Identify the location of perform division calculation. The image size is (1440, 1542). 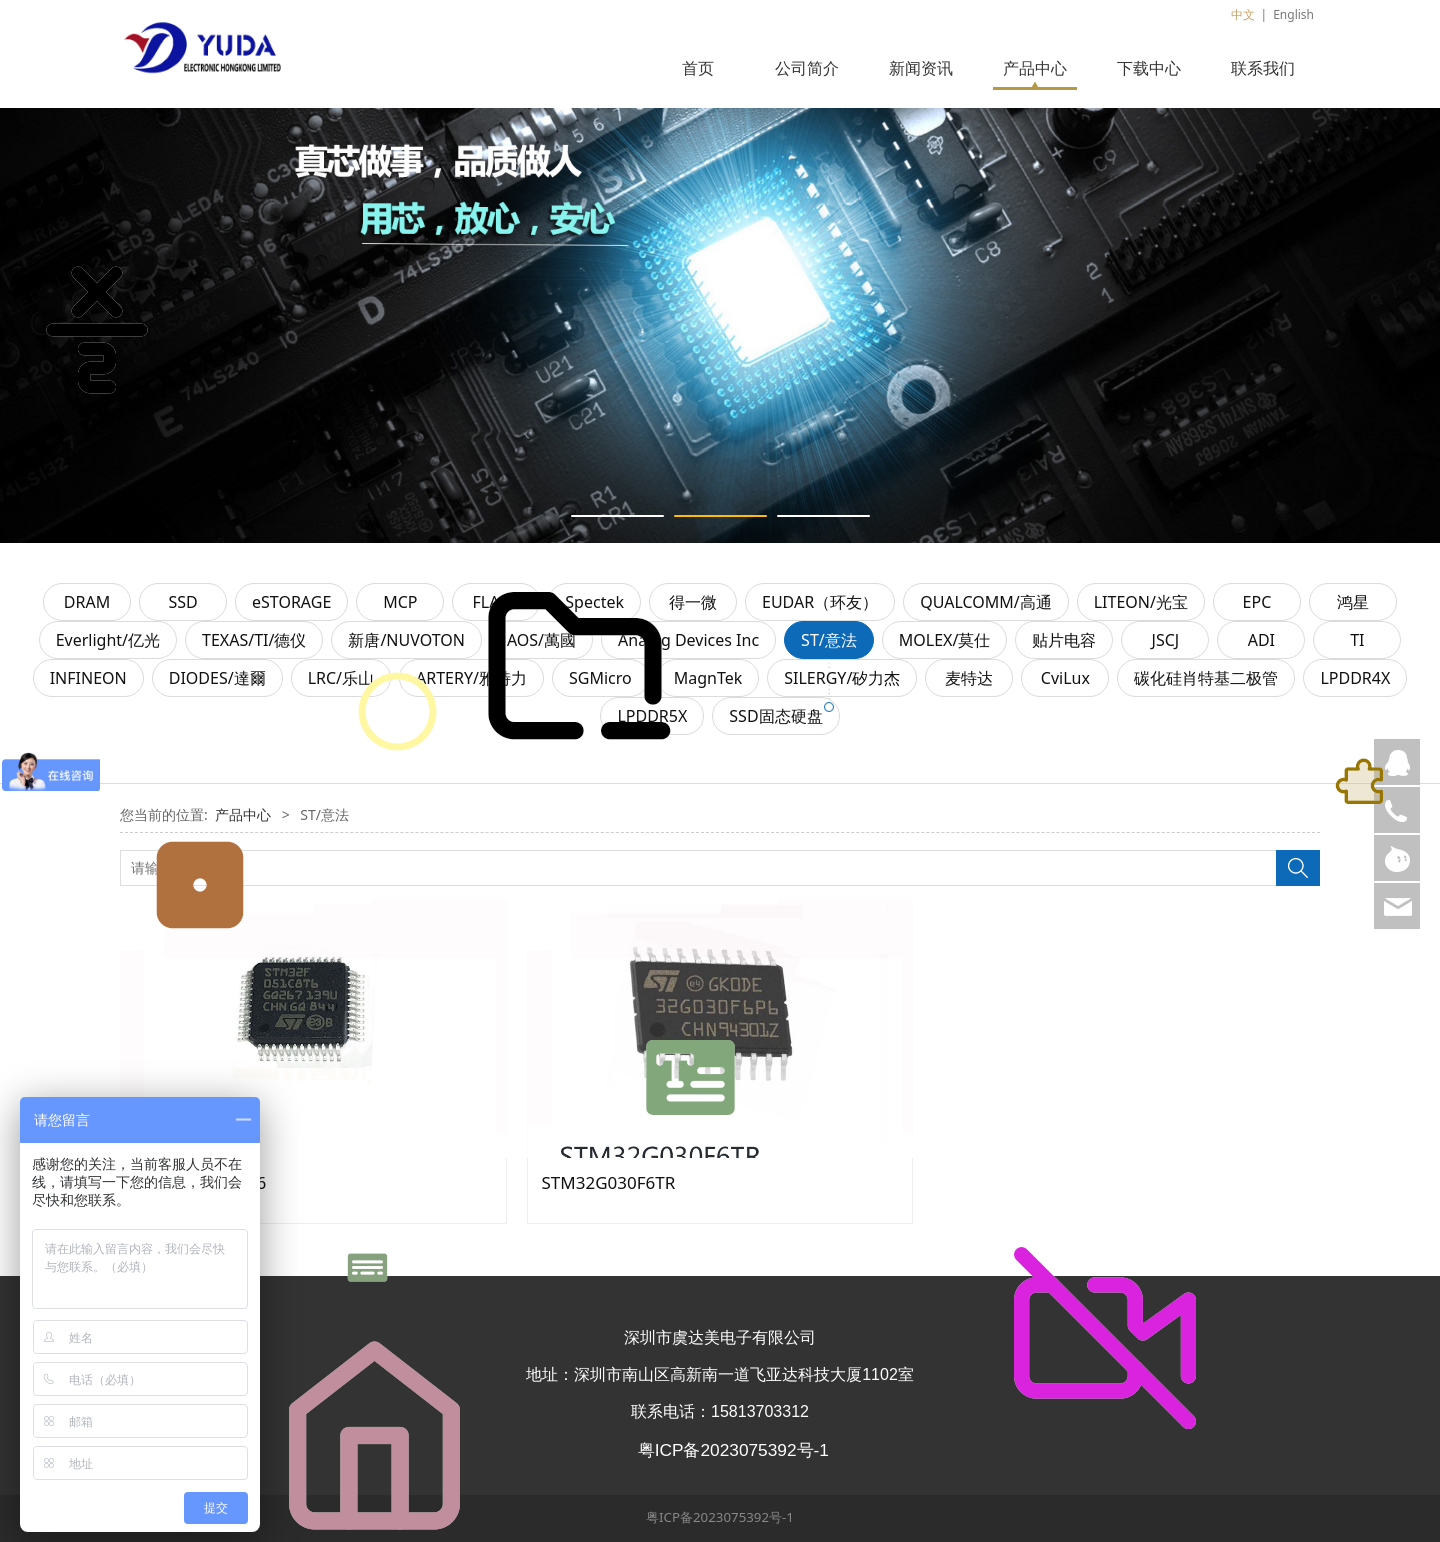
(97, 330).